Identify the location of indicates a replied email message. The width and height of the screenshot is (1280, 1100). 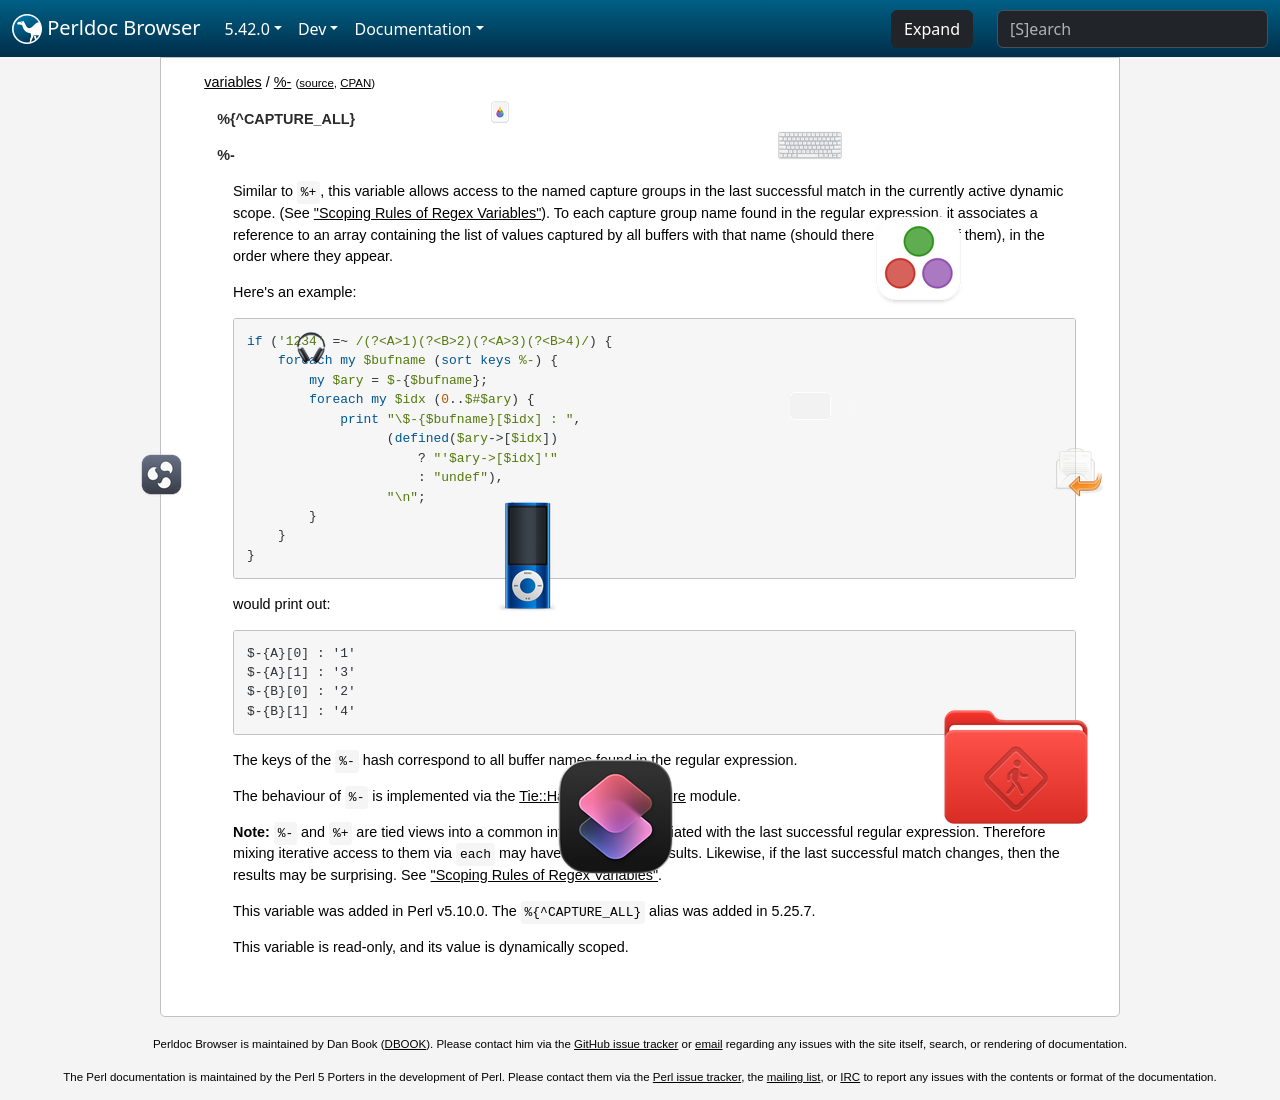
(1078, 472).